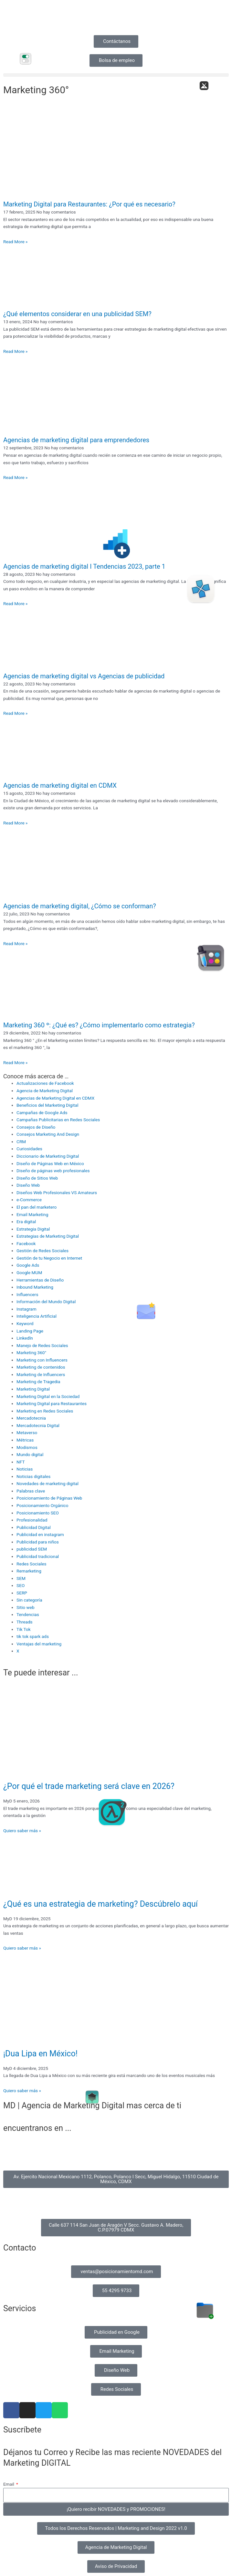 This screenshot has height=2576, width=232. I want to click on launch ppsspp psp emulator, so click(201, 589).